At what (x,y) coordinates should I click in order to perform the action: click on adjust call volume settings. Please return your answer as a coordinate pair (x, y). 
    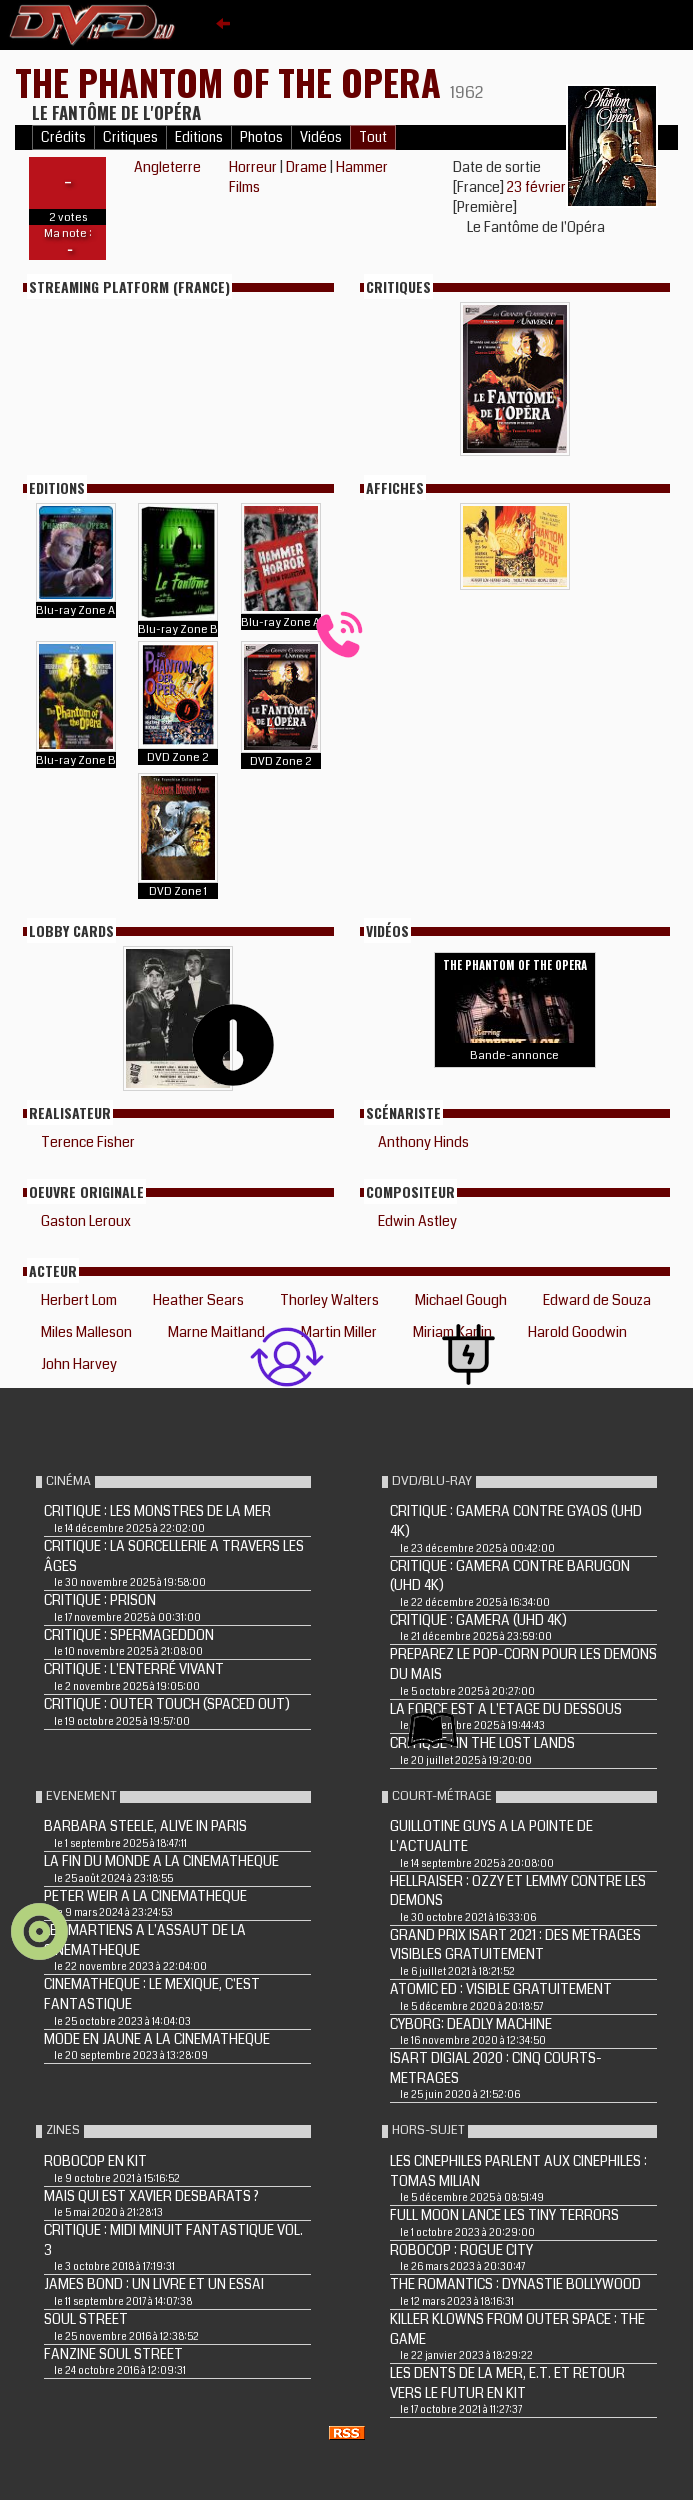
    Looking at the image, I should click on (338, 636).